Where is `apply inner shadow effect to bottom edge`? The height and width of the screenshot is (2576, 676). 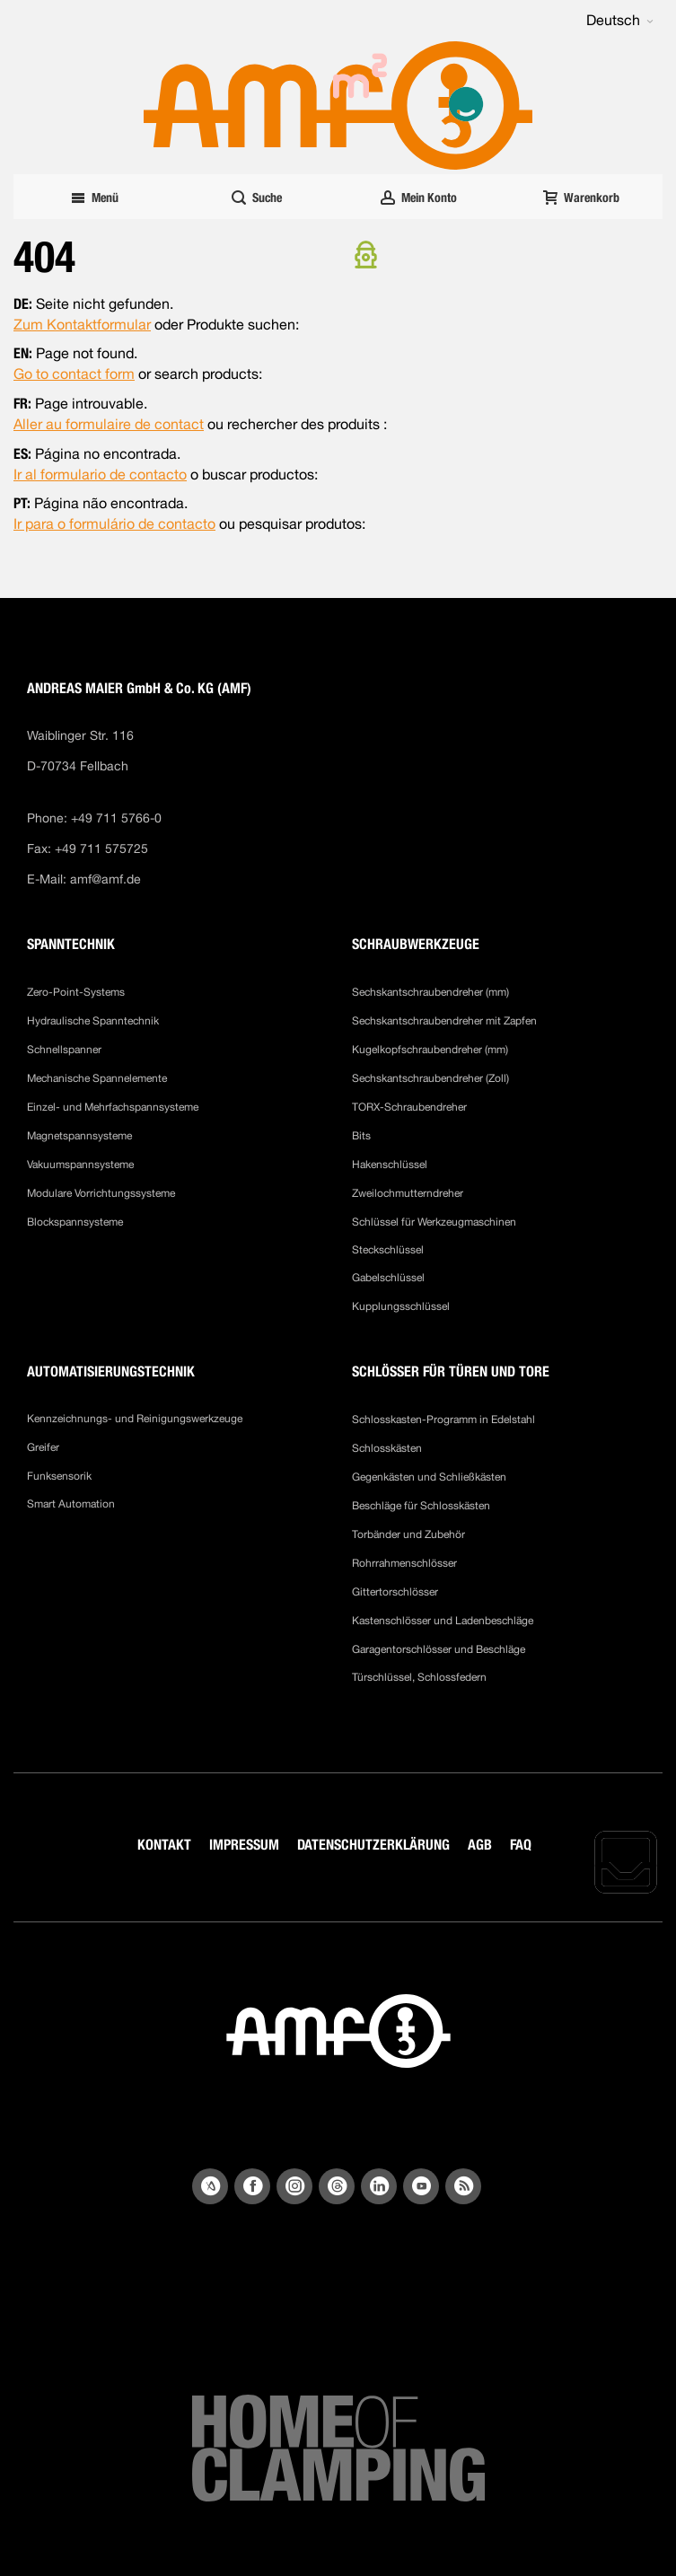
apply inner shadow effect to bottom edge is located at coordinates (466, 104).